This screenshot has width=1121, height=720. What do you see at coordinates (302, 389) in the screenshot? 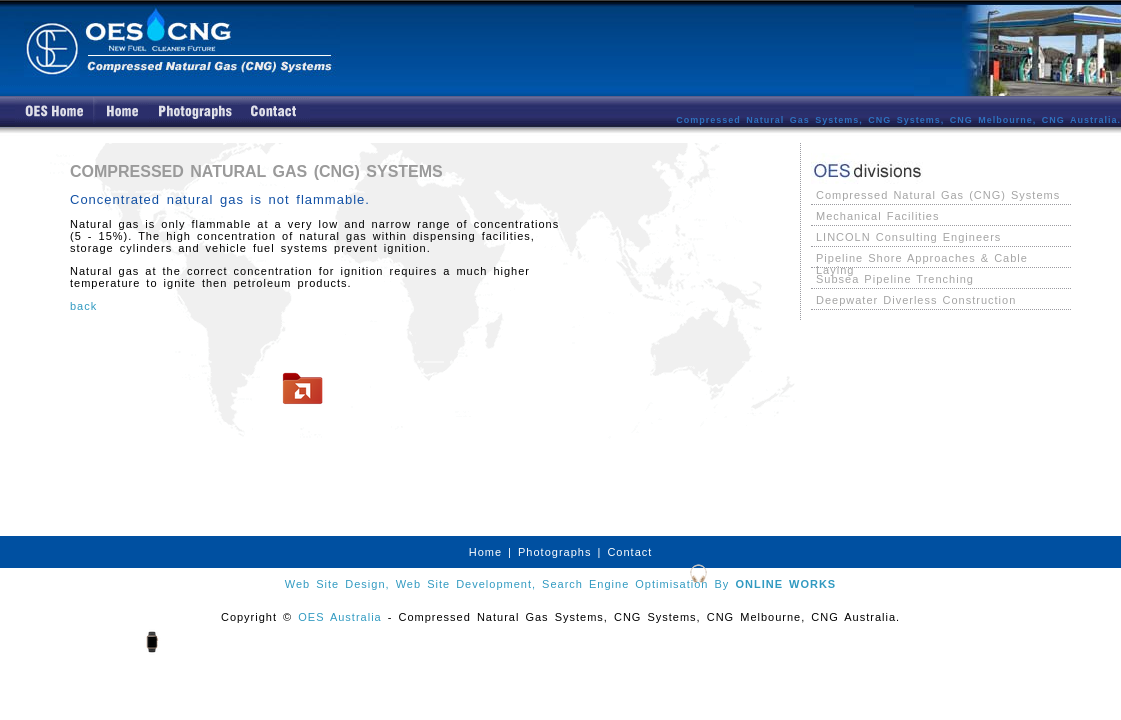
I see `folder containing AMD-related files or drivers` at bounding box center [302, 389].